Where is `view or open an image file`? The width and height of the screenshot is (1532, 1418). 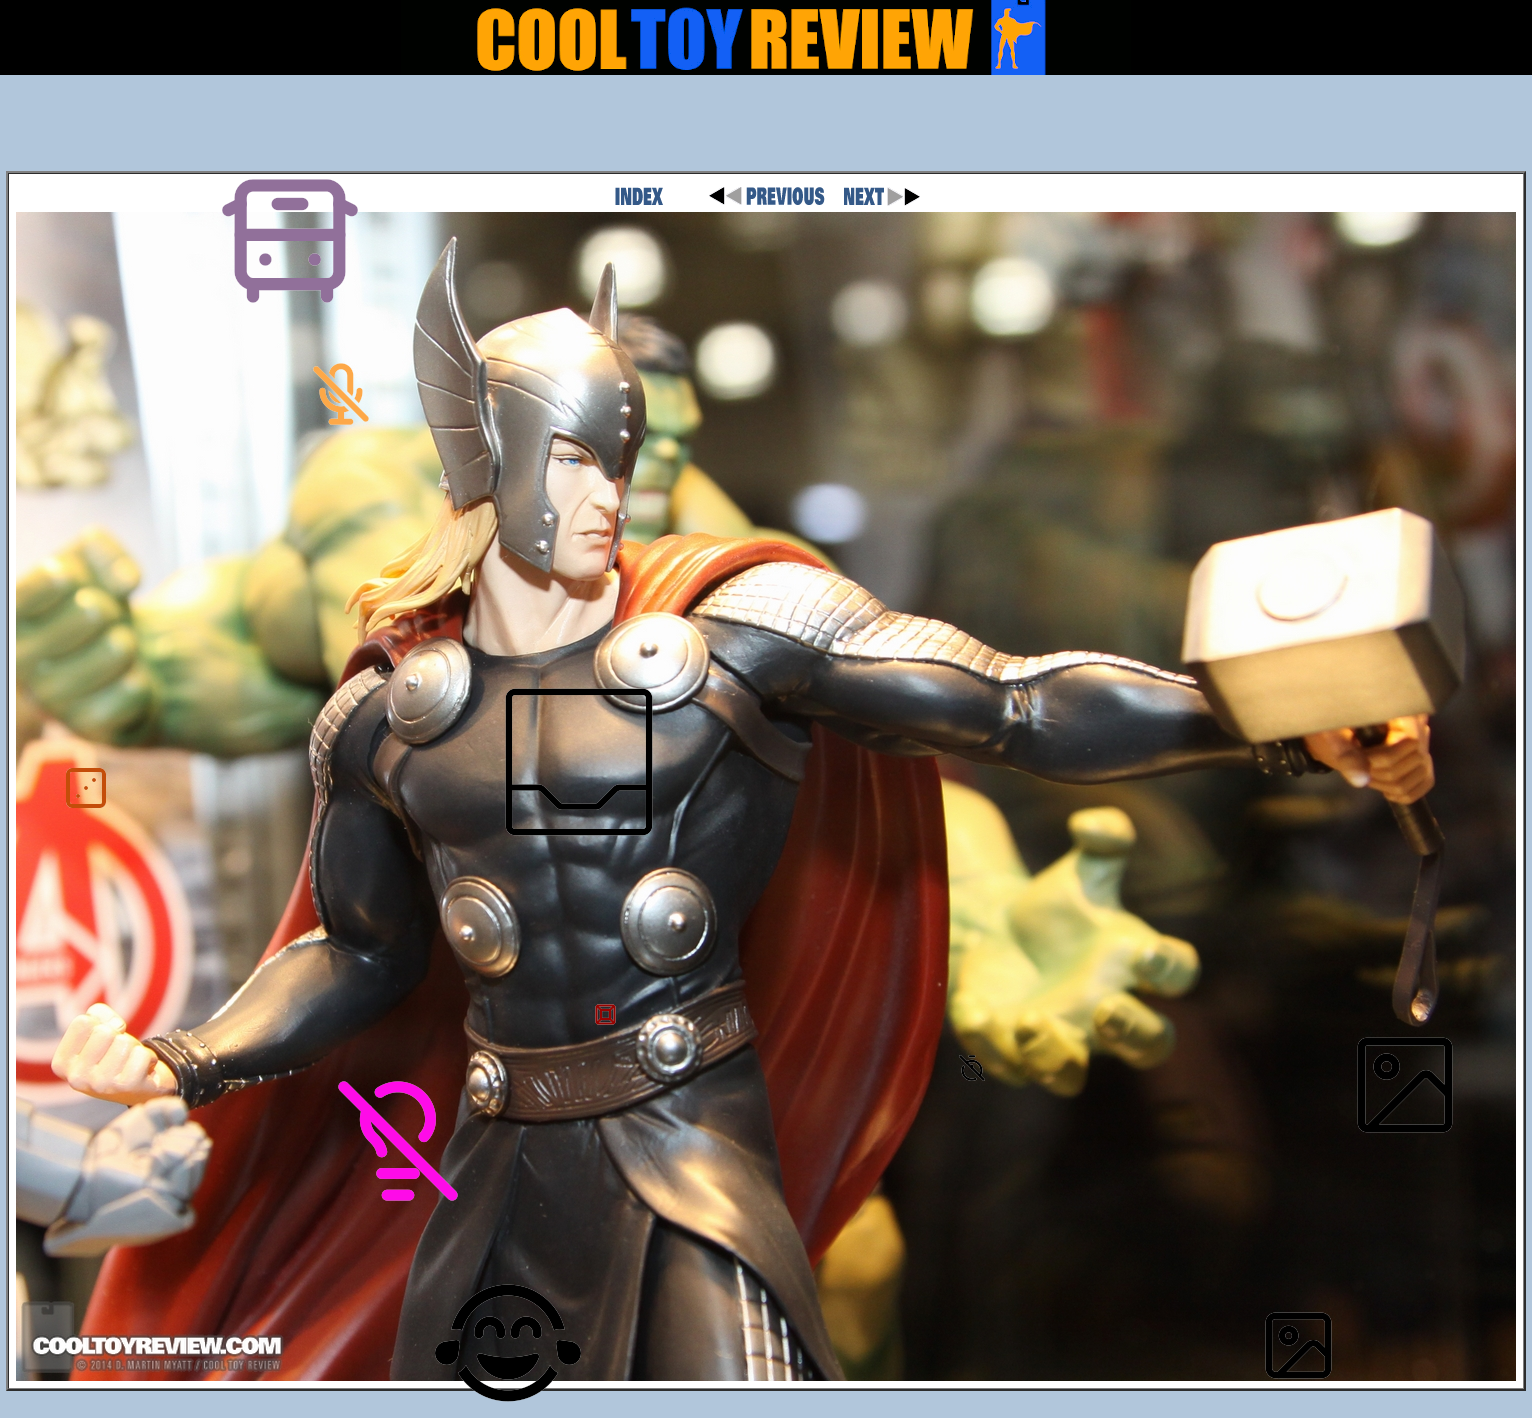
view or open an image file is located at coordinates (1298, 1345).